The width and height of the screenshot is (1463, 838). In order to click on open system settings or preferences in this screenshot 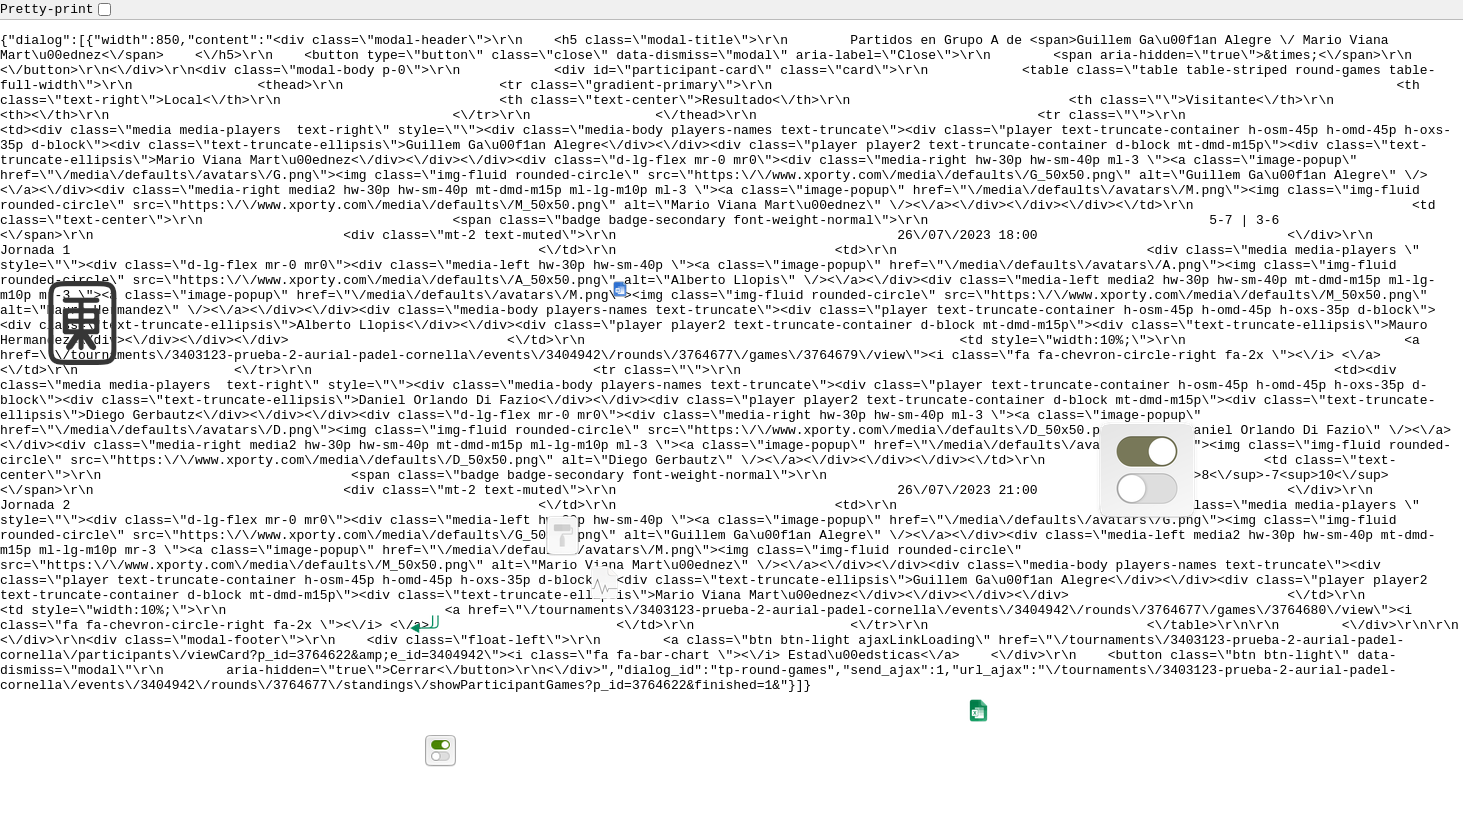, I will do `click(1147, 470)`.